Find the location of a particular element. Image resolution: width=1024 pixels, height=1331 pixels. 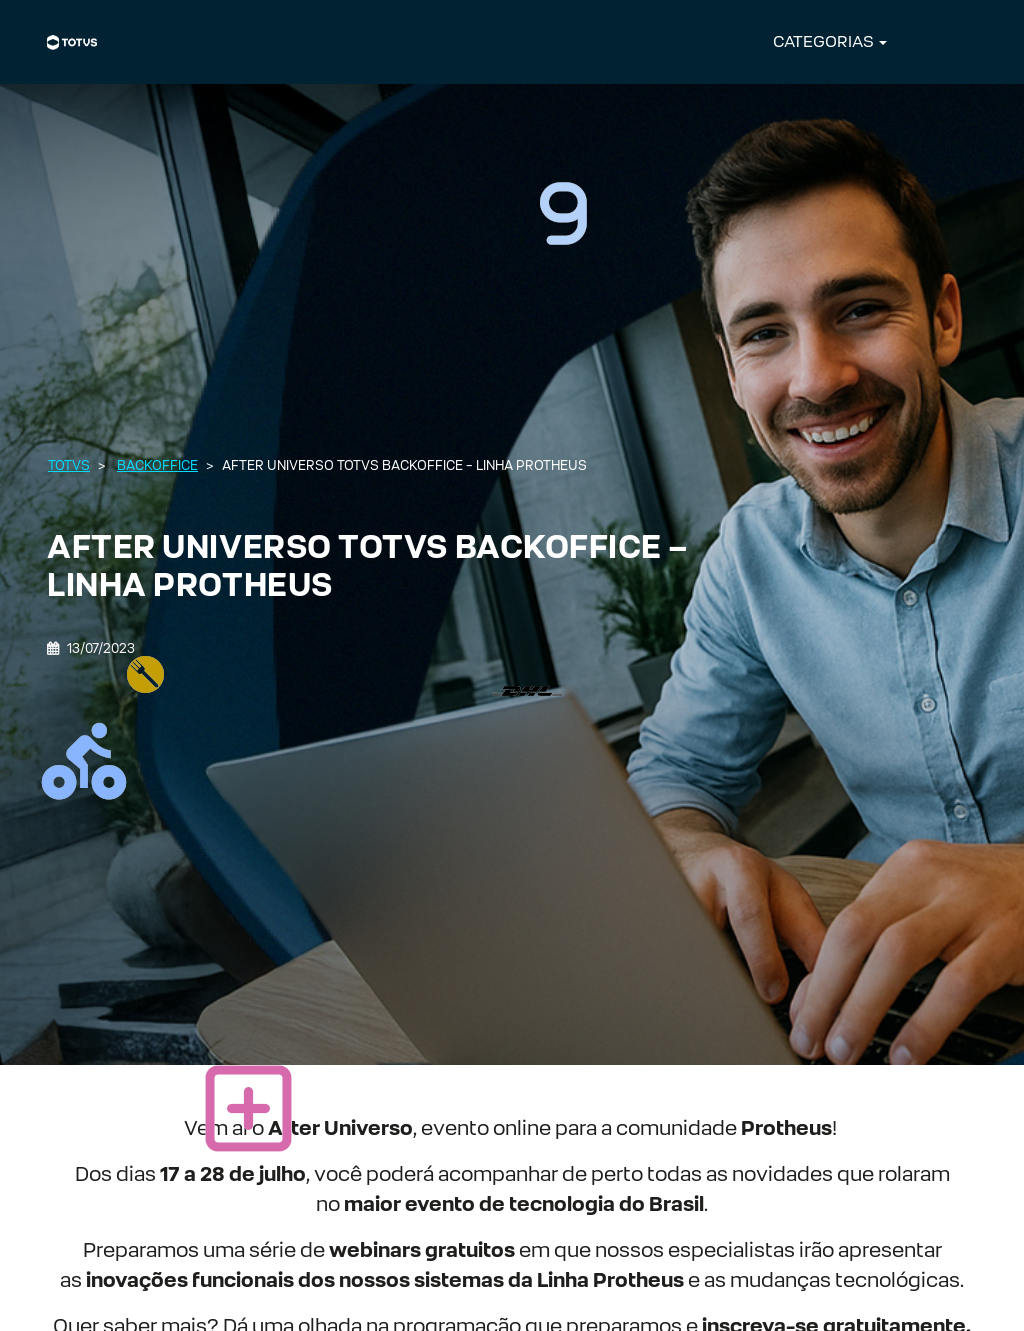

view cycling or bike routes is located at coordinates (84, 765).